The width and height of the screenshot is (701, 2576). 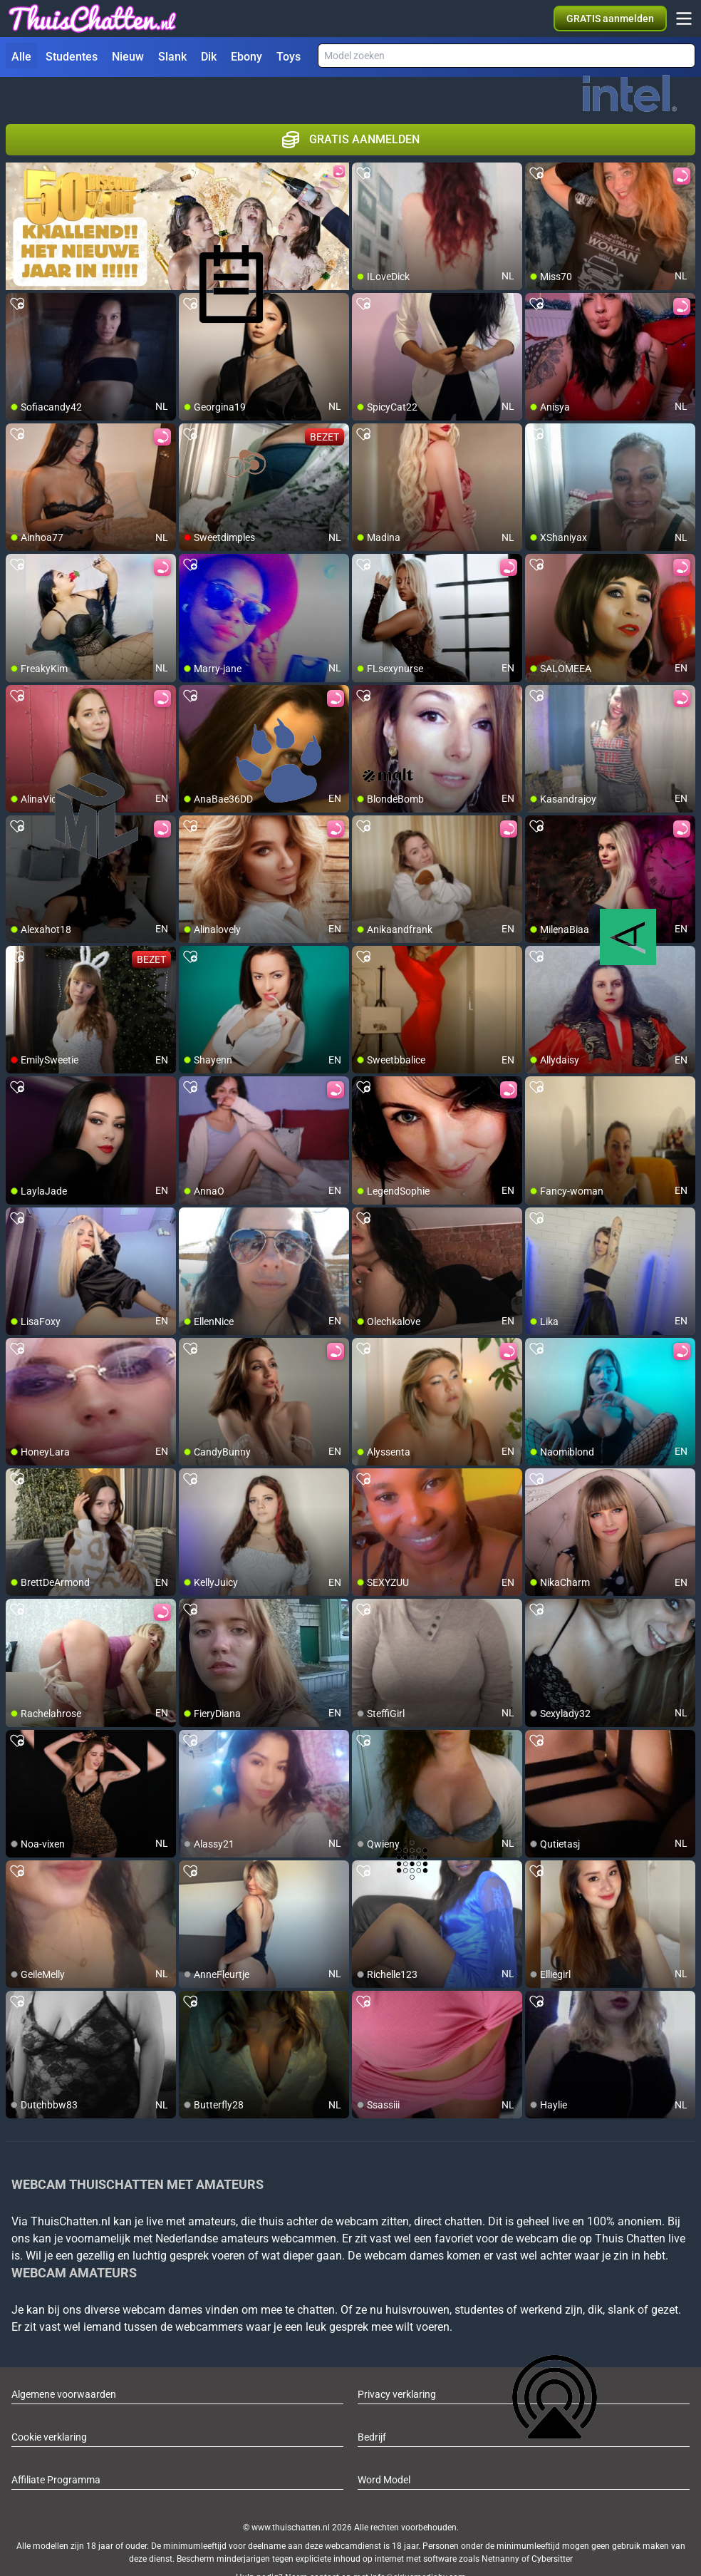 What do you see at coordinates (231, 287) in the screenshot?
I see `view your to-do list` at bounding box center [231, 287].